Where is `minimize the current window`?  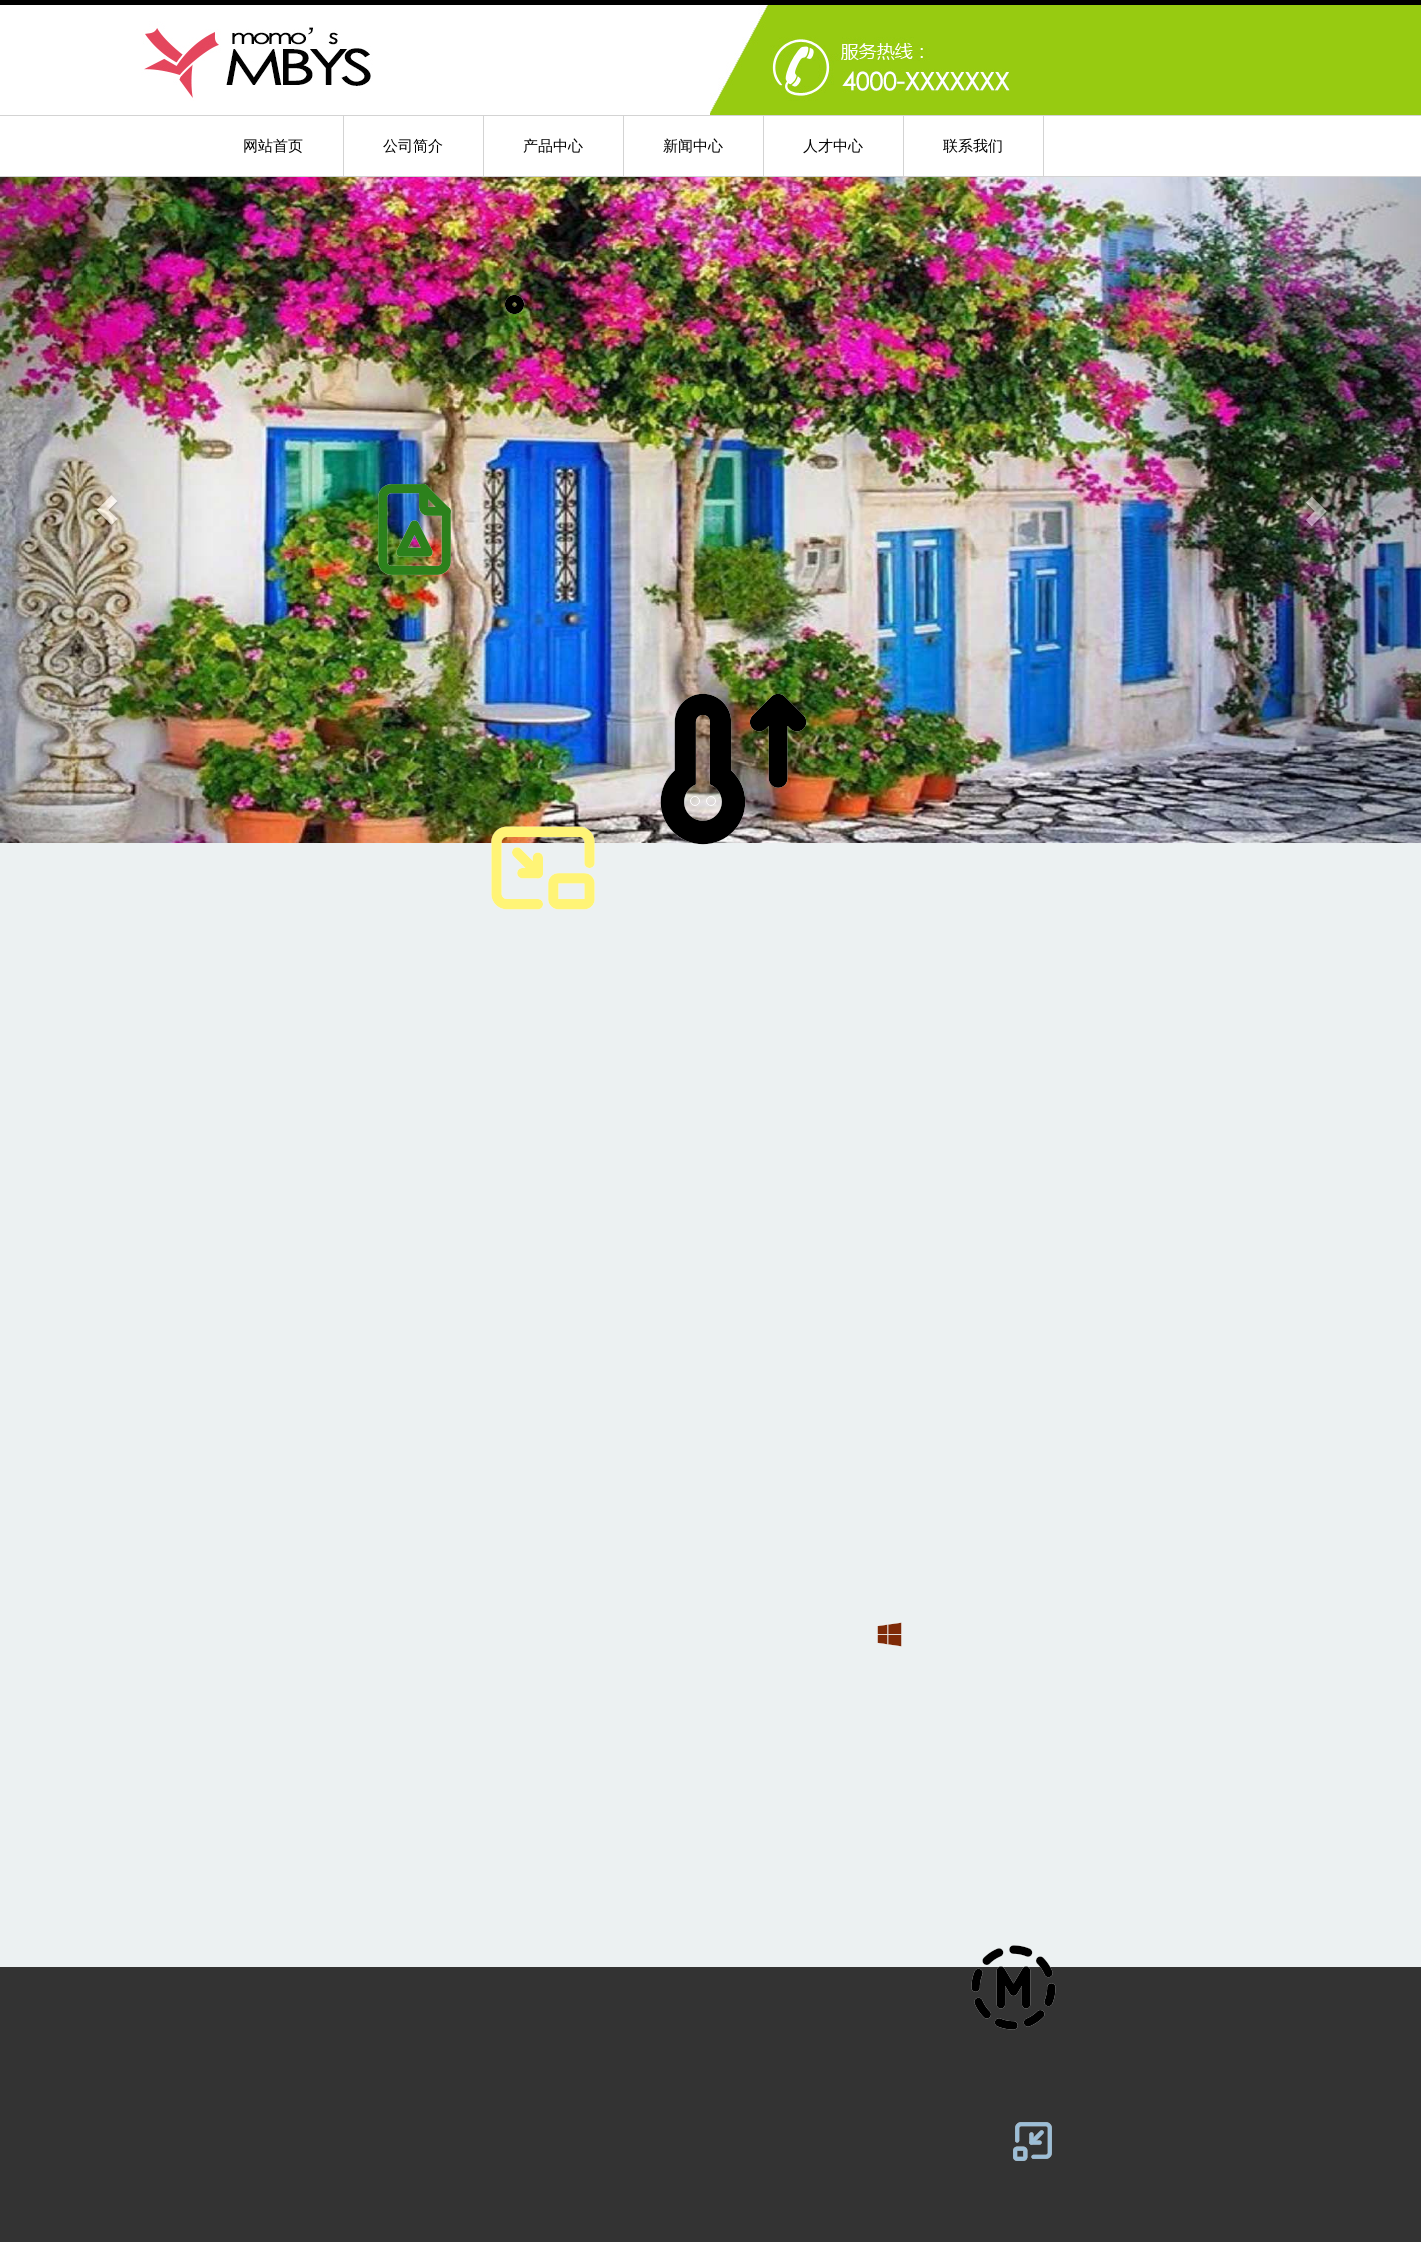 minimize the current window is located at coordinates (1033, 2140).